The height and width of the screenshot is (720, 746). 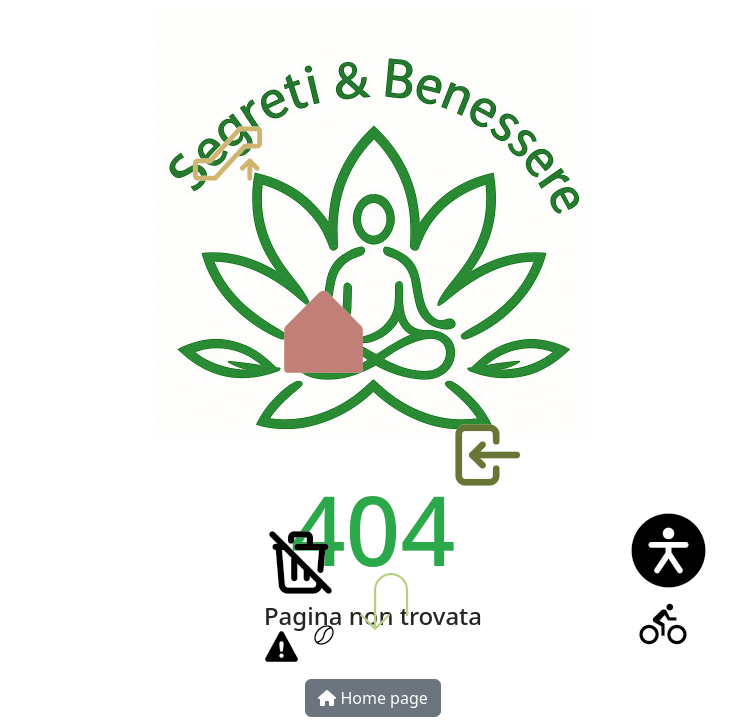 What do you see at coordinates (227, 153) in the screenshot?
I see `indicates escalator going up` at bounding box center [227, 153].